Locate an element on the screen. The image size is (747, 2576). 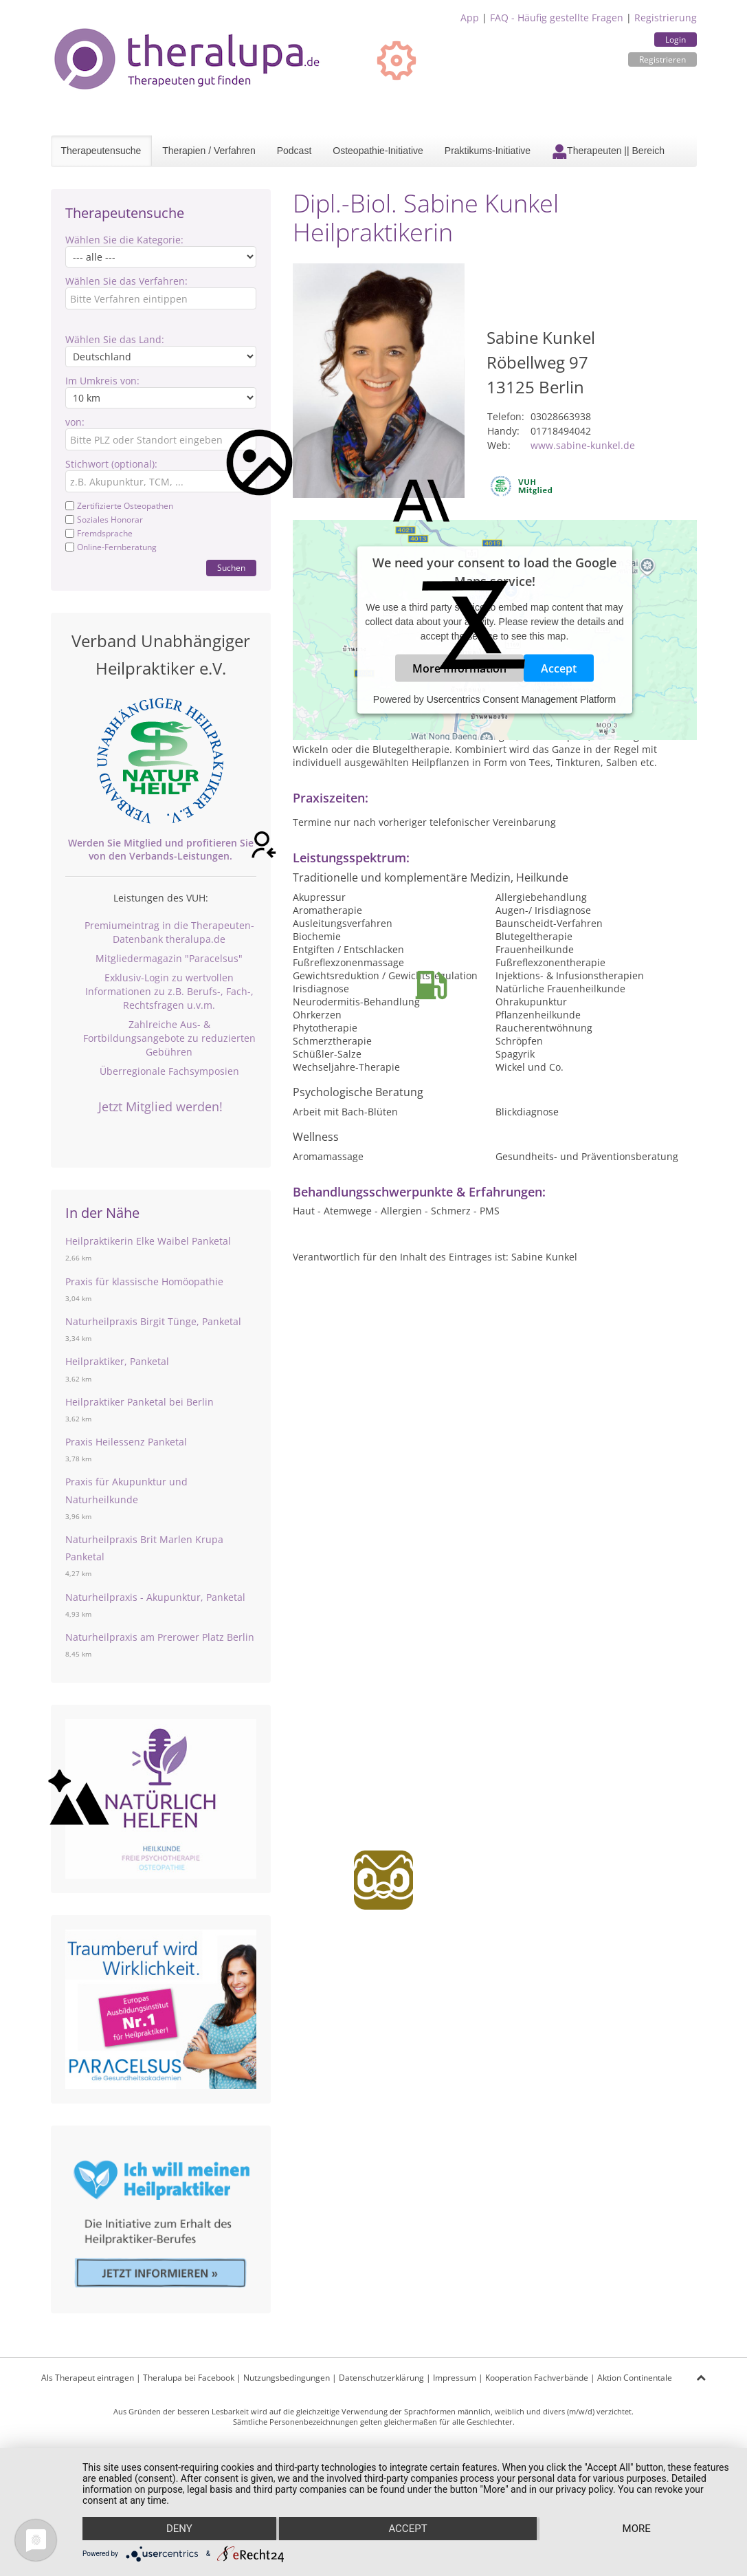
access settings or preferences is located at coordinates (397, 61).